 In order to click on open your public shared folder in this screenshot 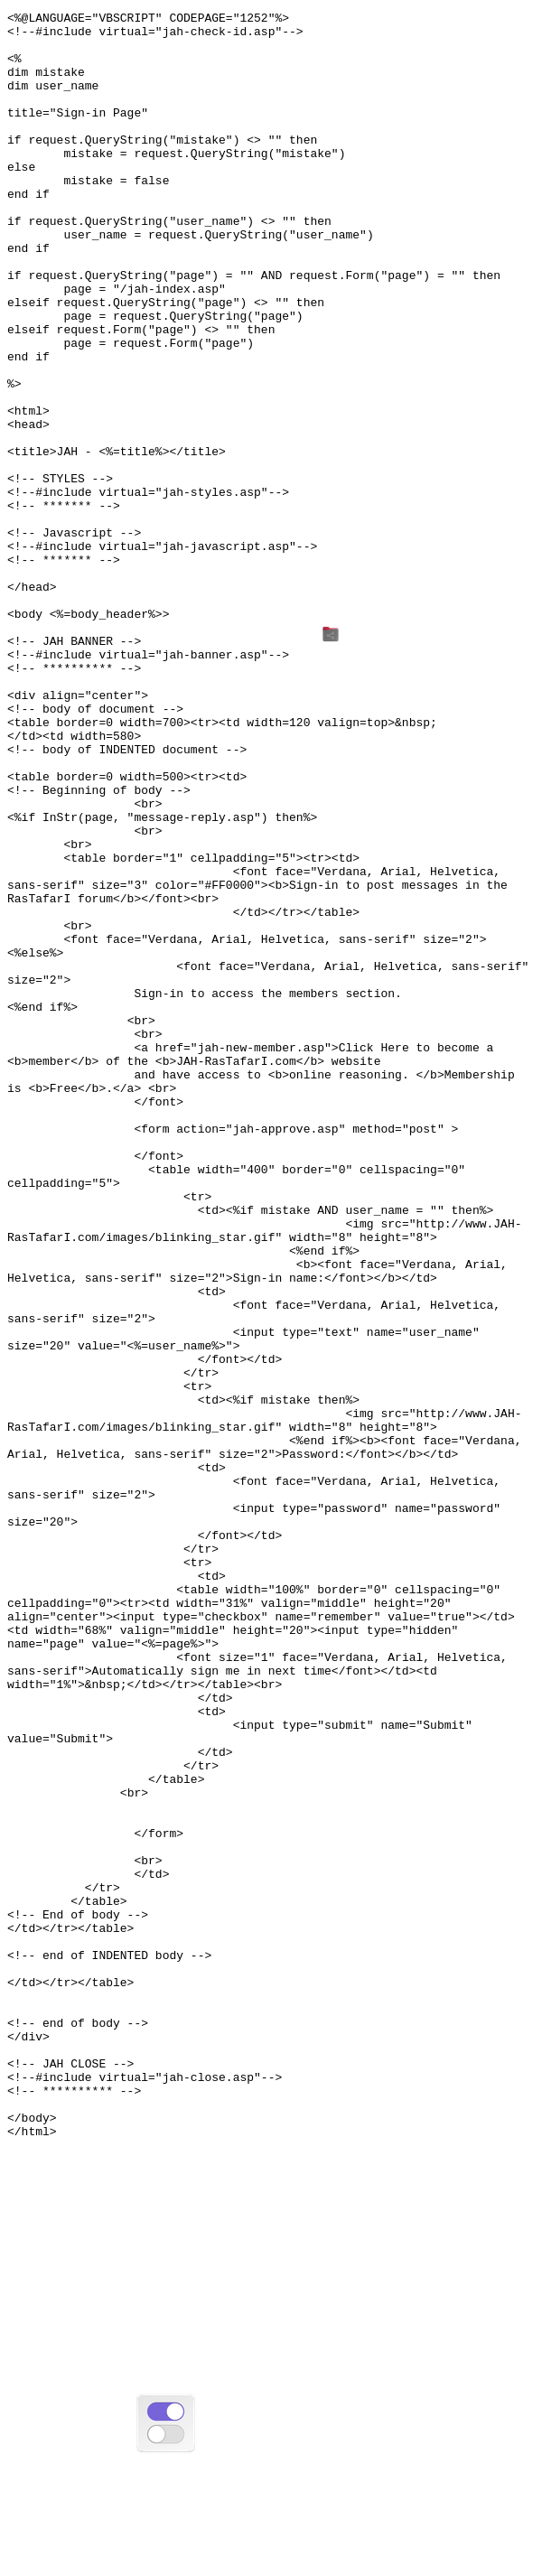, I will do `click(331, 634)`.